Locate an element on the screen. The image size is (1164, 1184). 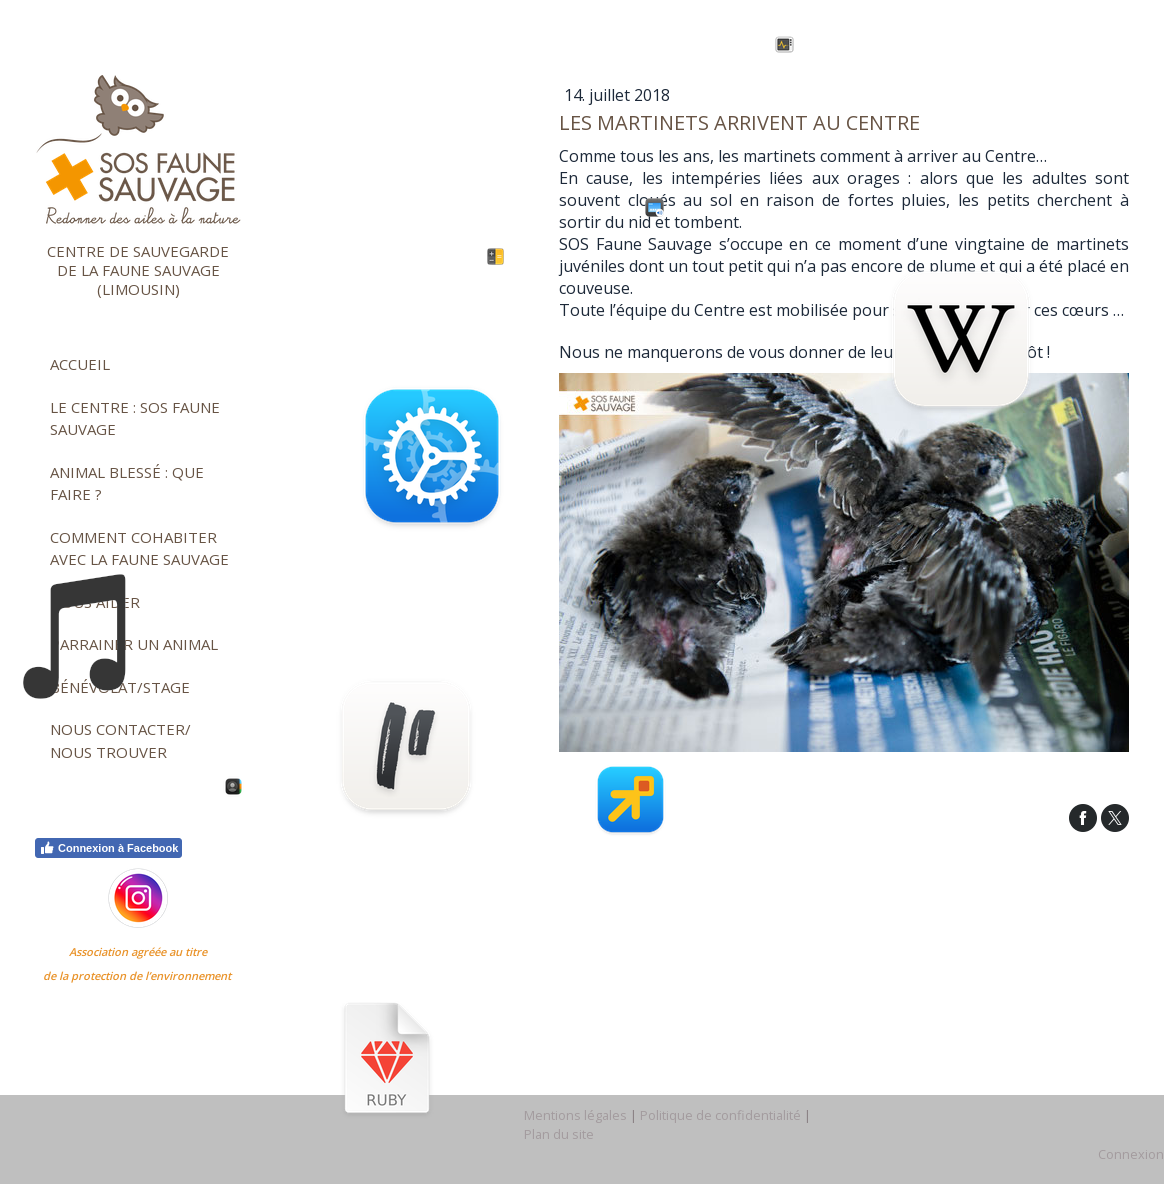
open stacks task manager app is located at coordinates (406, 746).